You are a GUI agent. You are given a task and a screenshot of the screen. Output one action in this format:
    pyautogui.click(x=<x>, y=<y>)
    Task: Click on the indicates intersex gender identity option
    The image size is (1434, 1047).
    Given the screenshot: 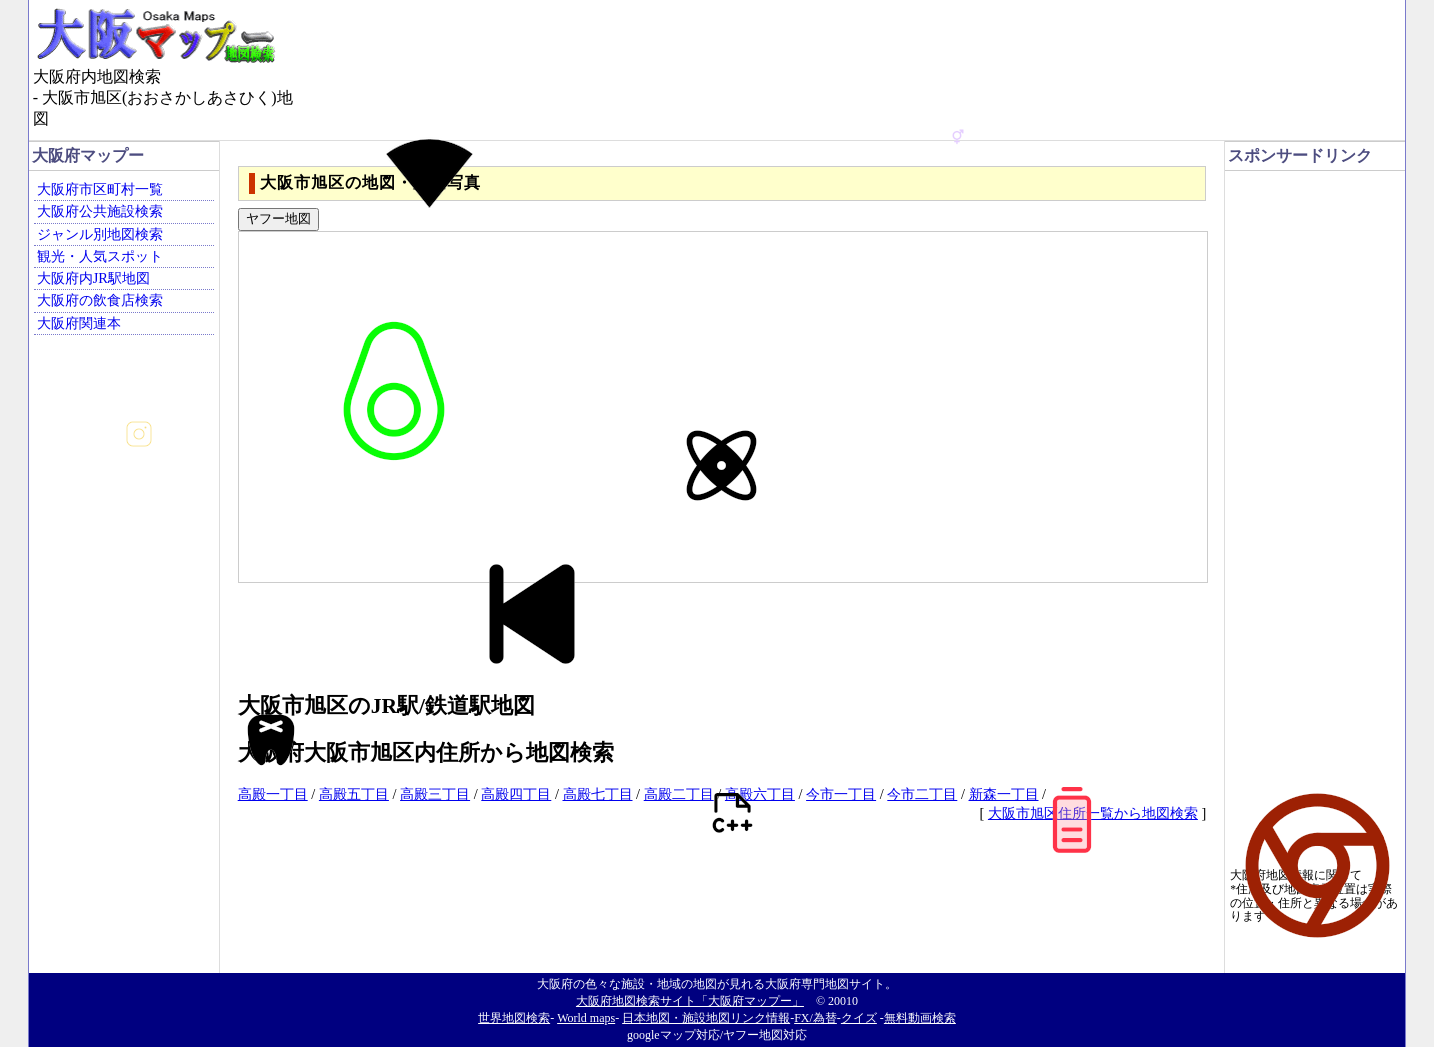 What is the action you would take?
    pyautogui.click(x=957, y=136)
    